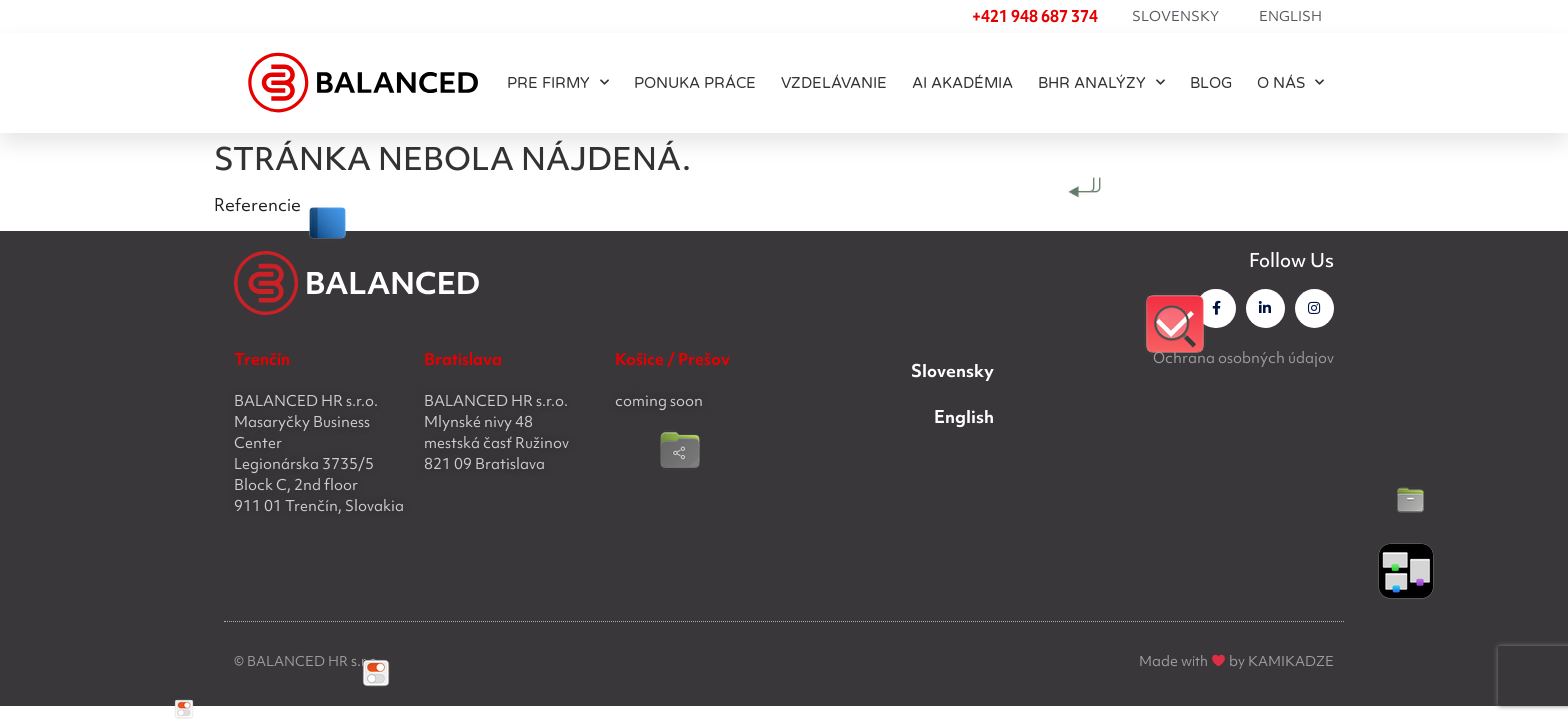 The height and width of the screenshot is (720, 1568). I want to click on access the desktop folder, so click(327, 221).